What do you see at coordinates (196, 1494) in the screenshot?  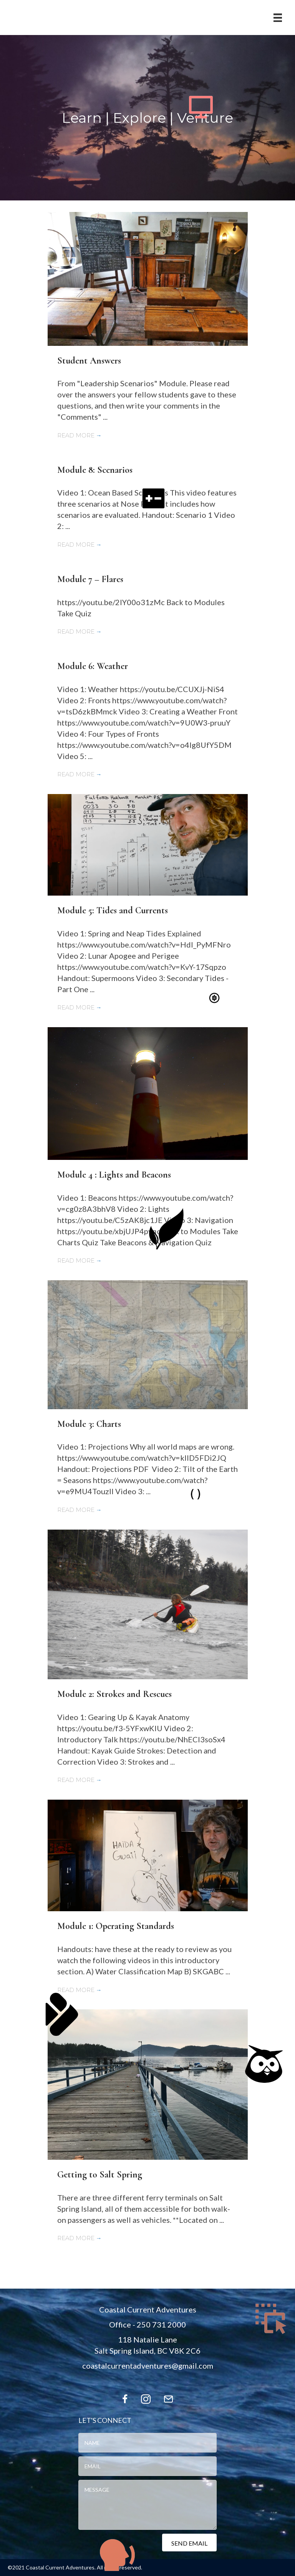 I see `insert parentheses in code editor` at bounding box center [196, 1494].